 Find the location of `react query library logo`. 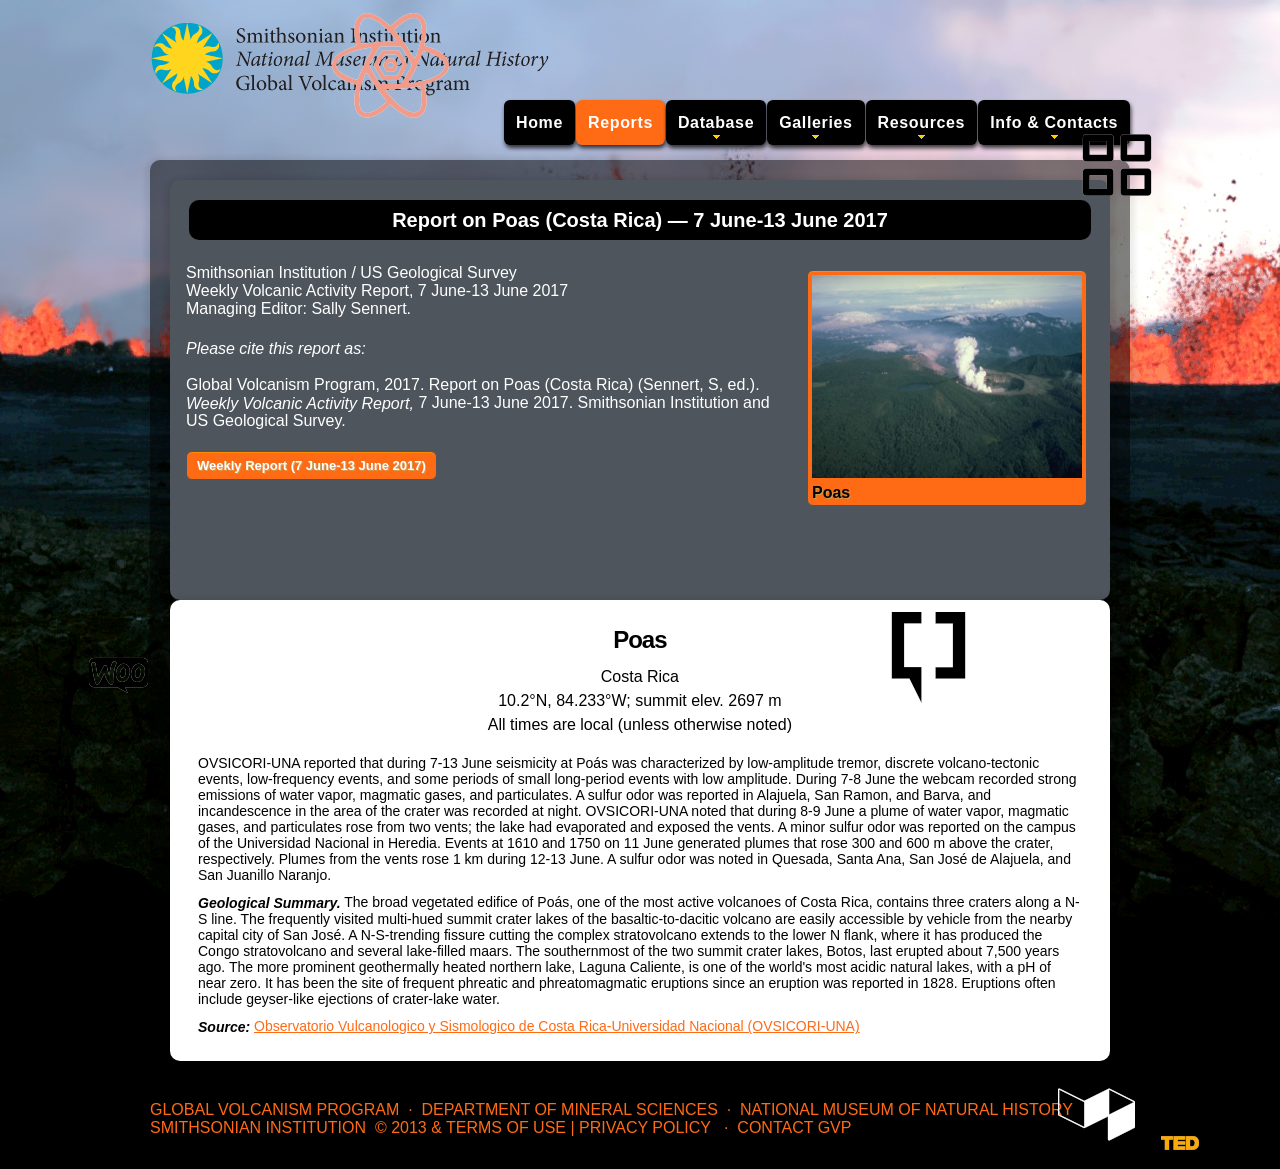

react query library logo is located at coordinates (390, 65).